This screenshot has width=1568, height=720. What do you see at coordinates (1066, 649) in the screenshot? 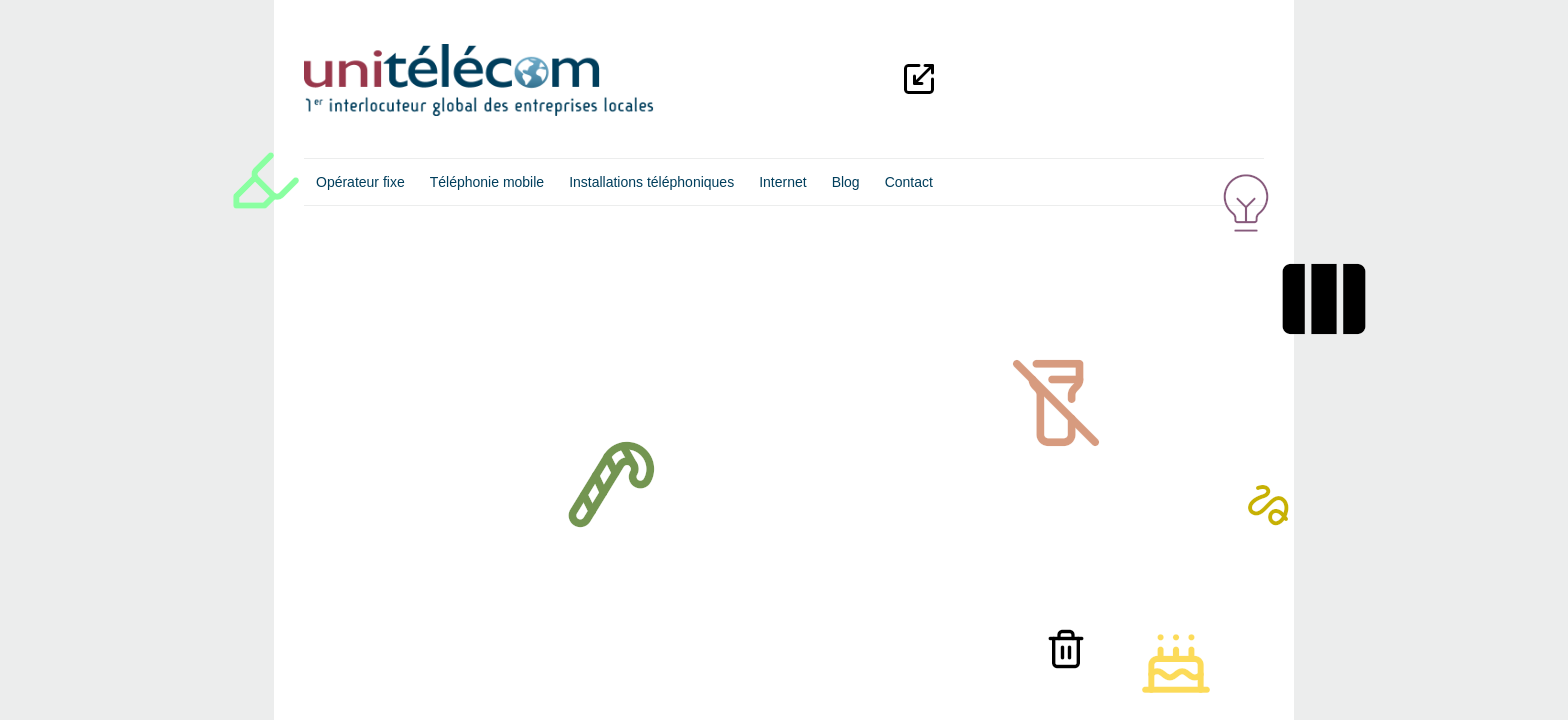
I see `delete this item` at bounding box center [1066, 649].